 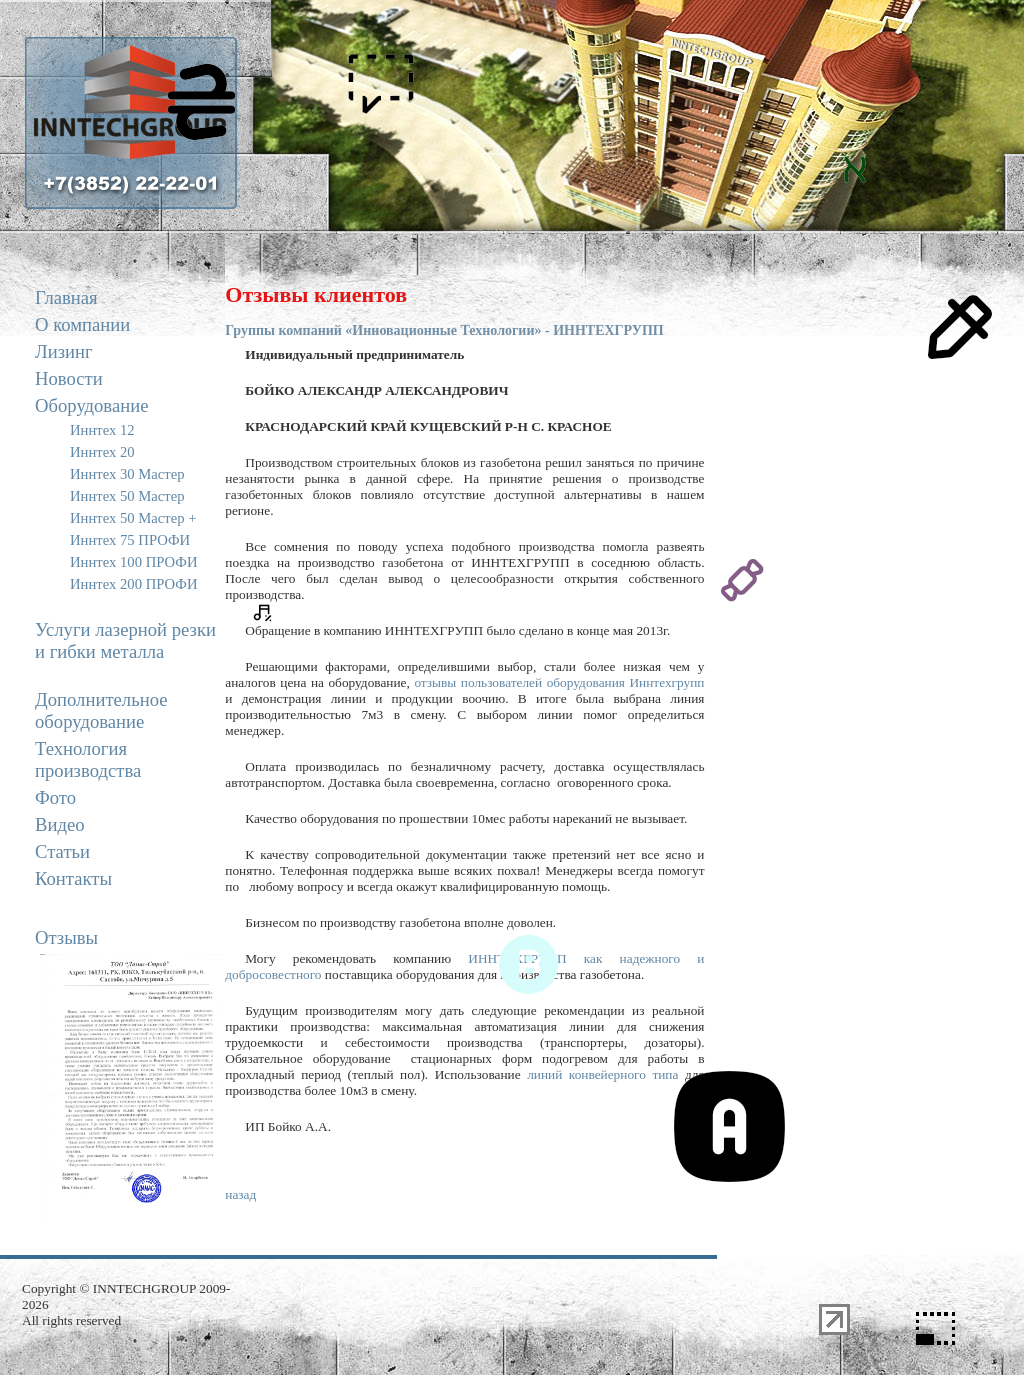 I want to click on select a color from the canvas, so click(x=960, y=327).